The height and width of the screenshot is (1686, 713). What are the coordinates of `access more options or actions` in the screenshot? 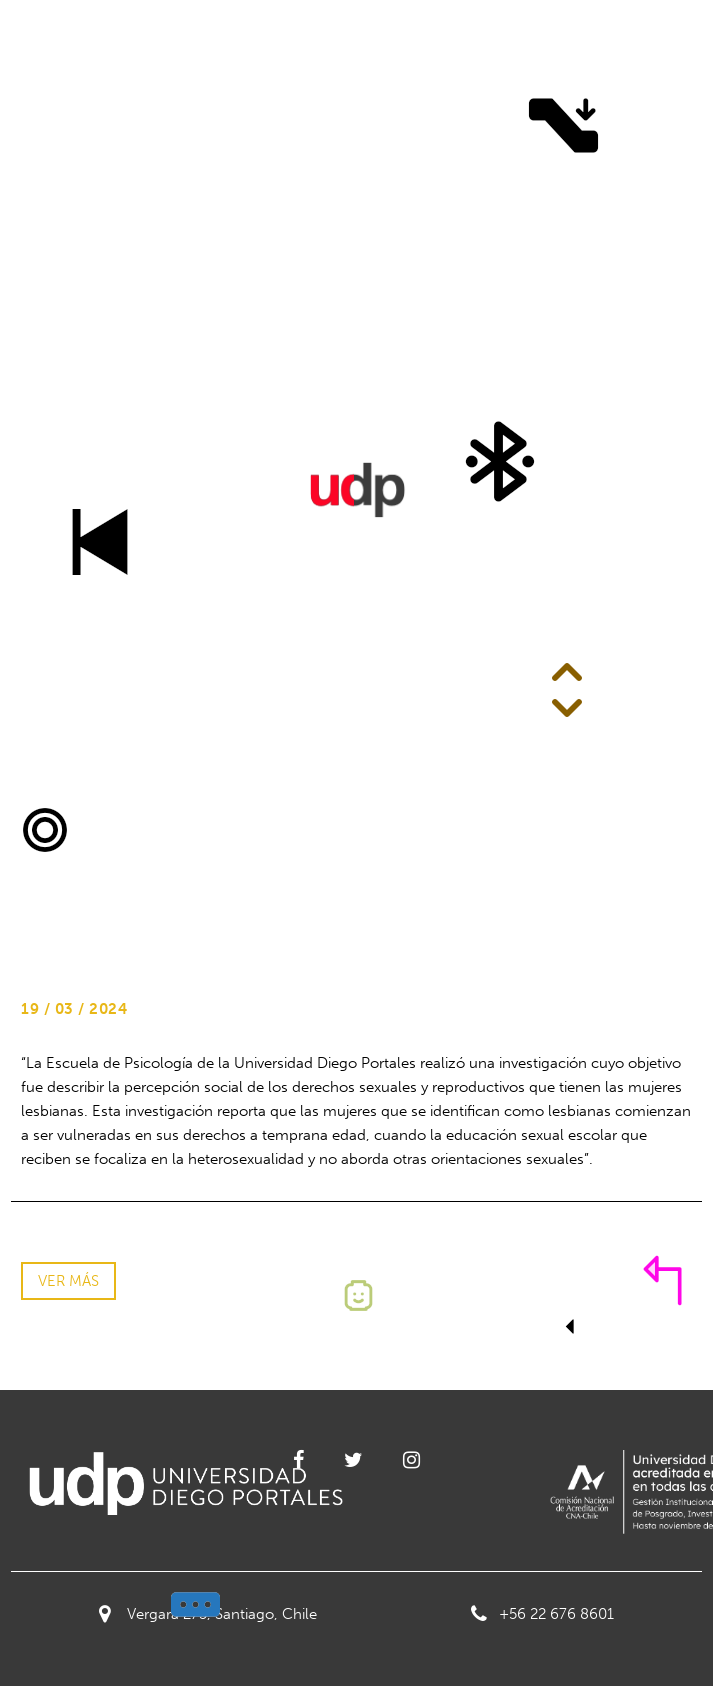 It's located at (195, 1604).